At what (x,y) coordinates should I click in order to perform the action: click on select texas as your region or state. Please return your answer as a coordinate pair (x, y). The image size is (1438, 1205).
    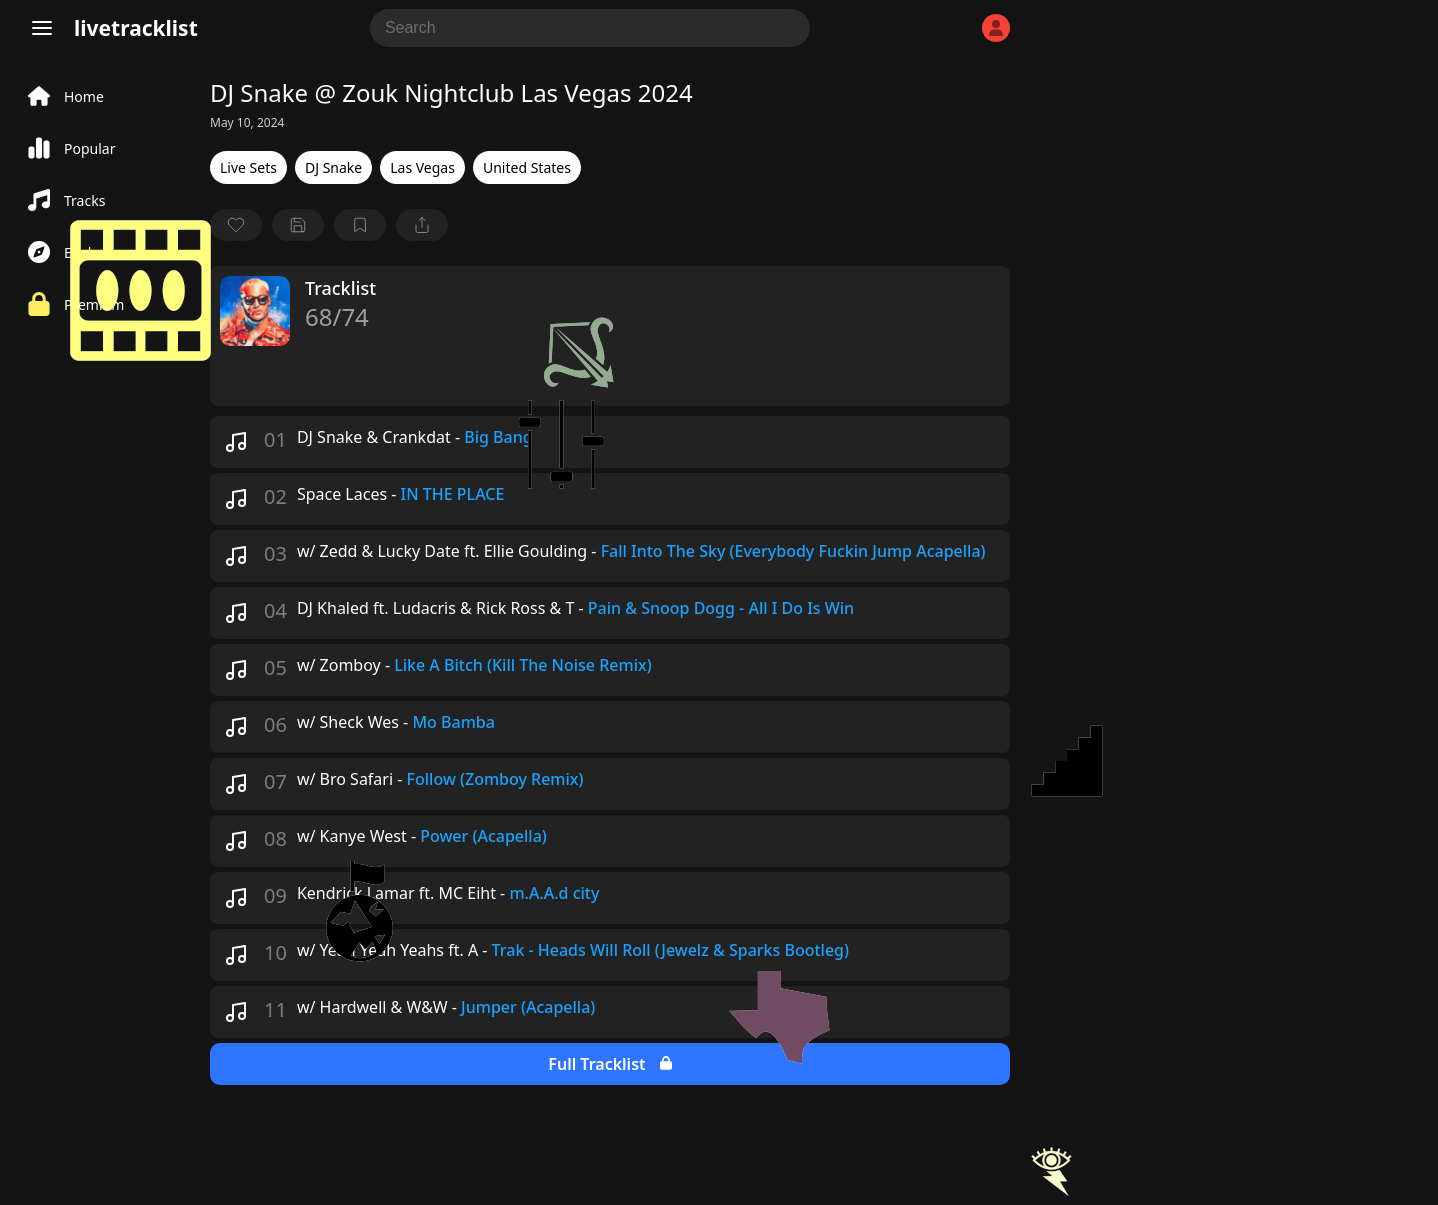
    Looking at the image, I should click on (779, 1017).